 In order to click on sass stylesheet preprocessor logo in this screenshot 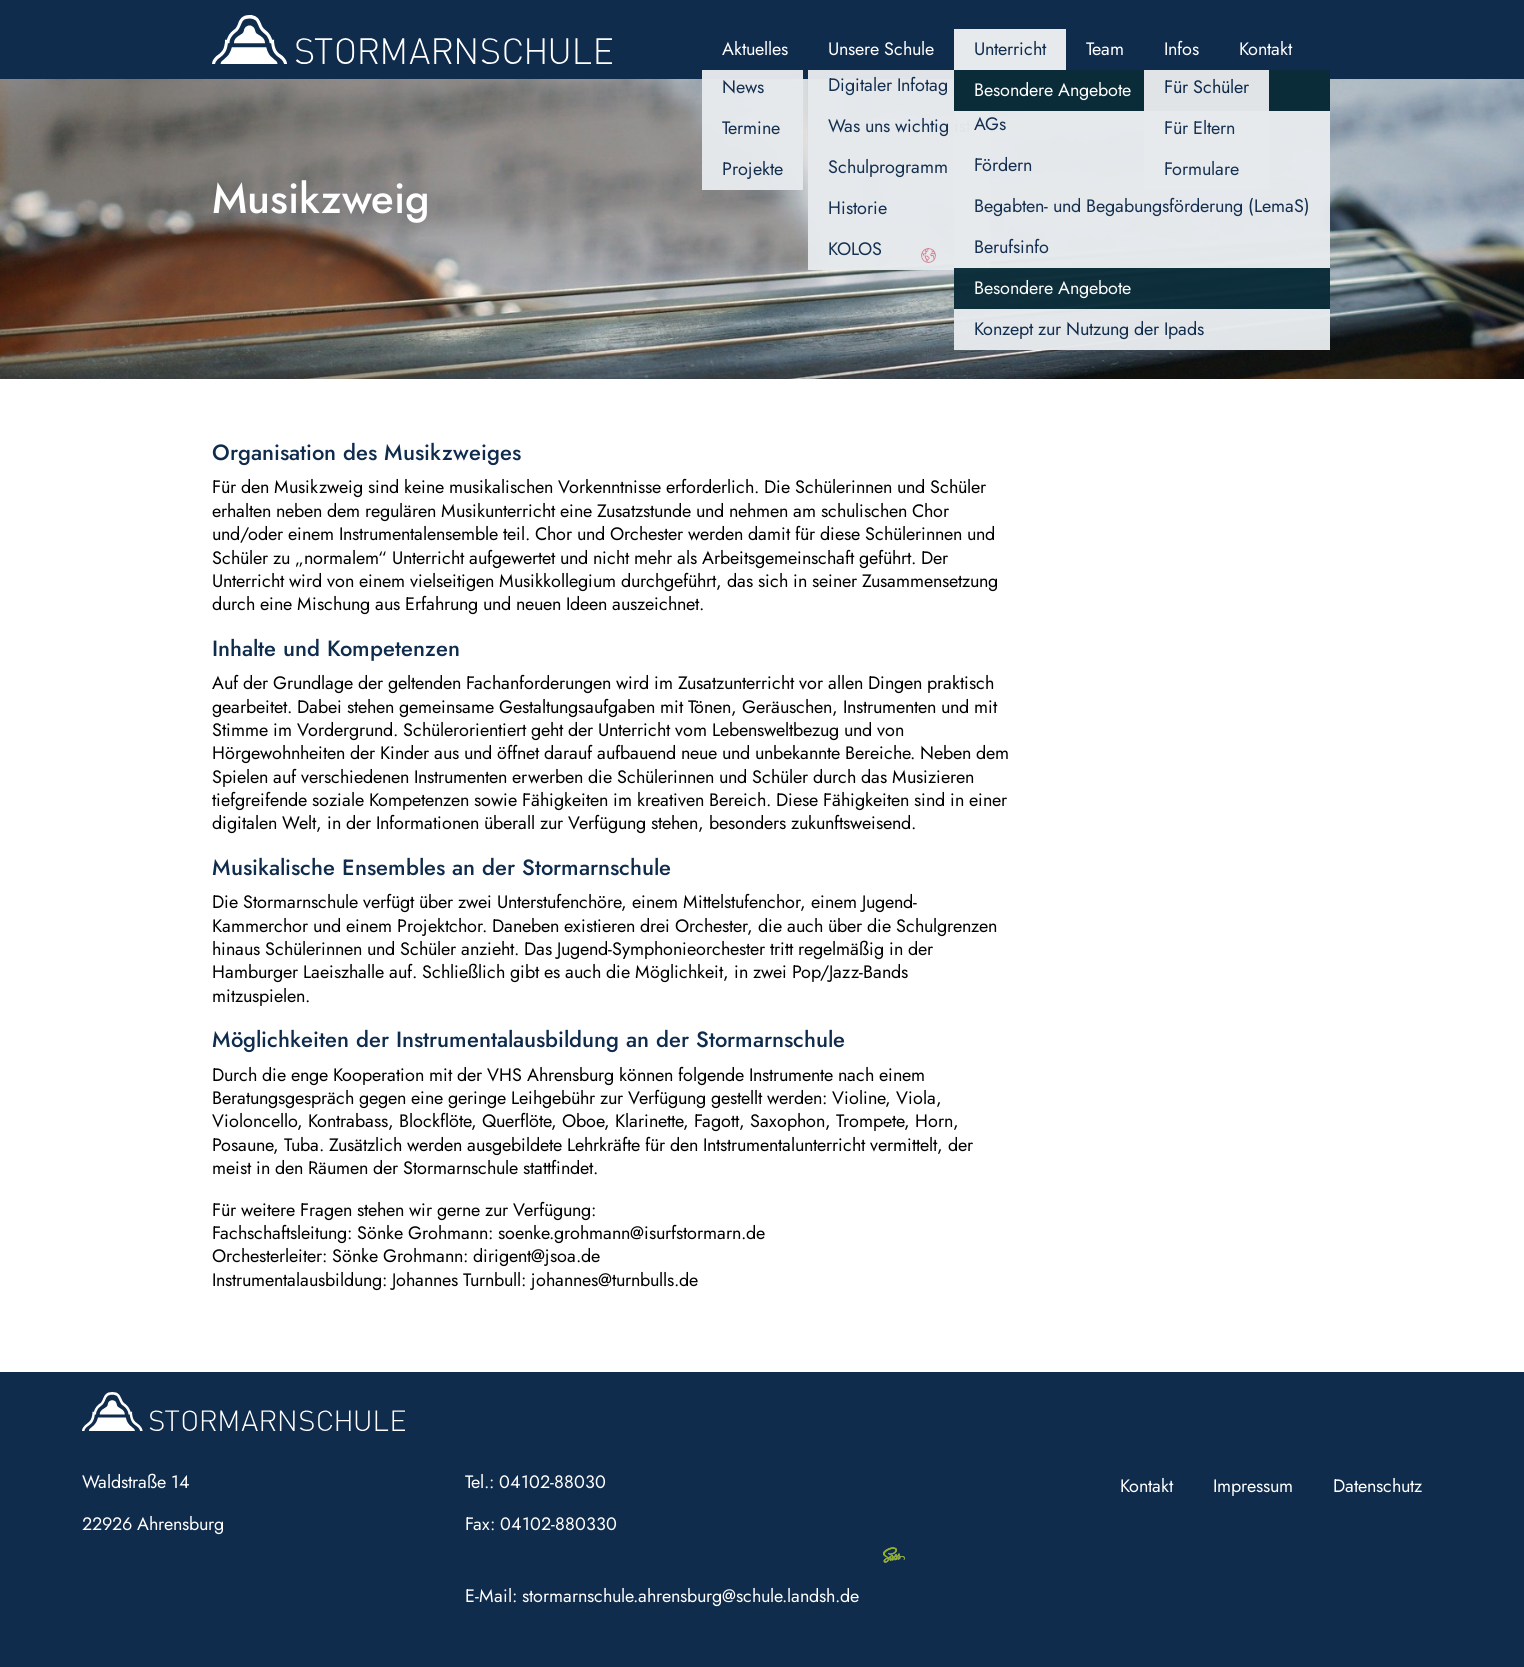, I will do `click(894, 1555)`.